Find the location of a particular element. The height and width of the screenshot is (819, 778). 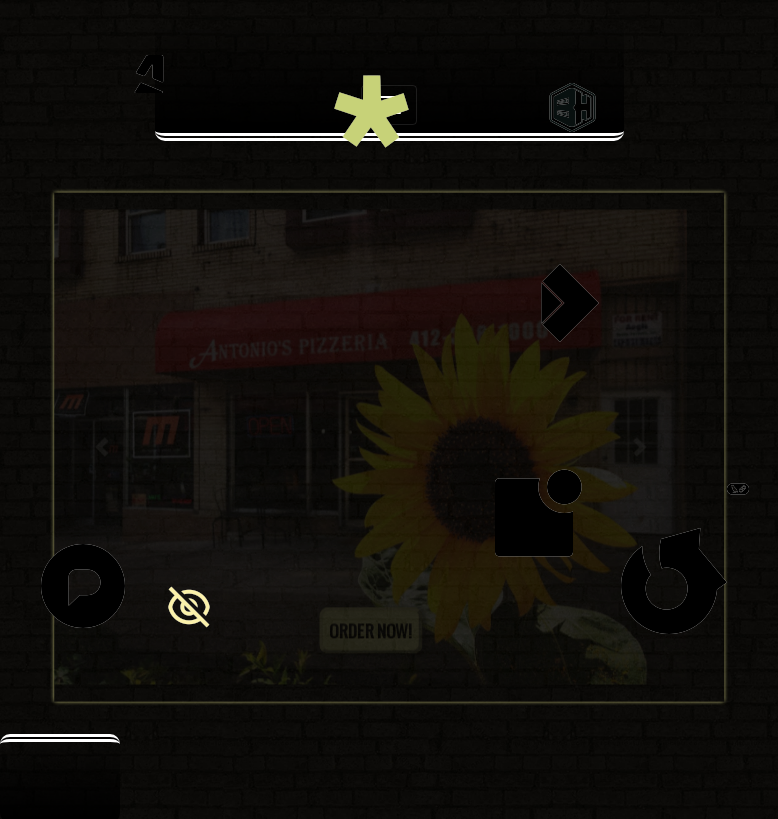

visit gsmarena website for phone specs and reviews is located at coordinates (149, 74).